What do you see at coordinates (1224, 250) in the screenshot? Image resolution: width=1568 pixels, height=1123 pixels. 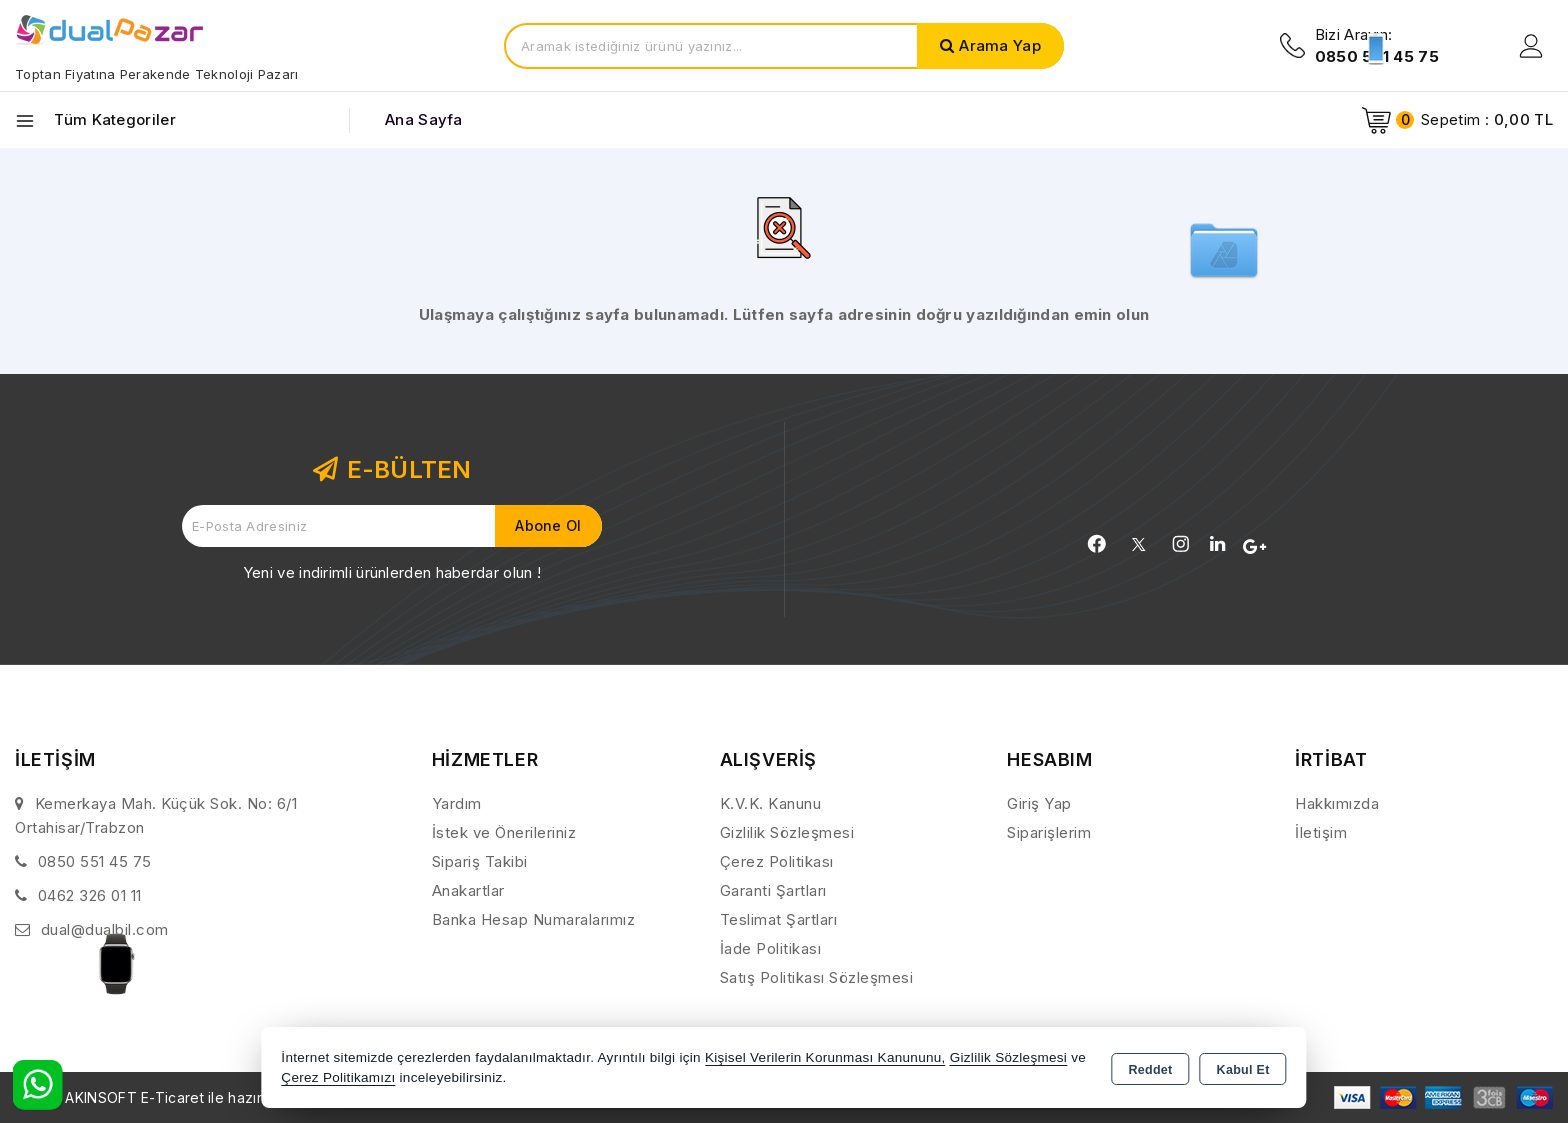 I see `open Affinity Photo project folder` at bounding box center [1224, 250].